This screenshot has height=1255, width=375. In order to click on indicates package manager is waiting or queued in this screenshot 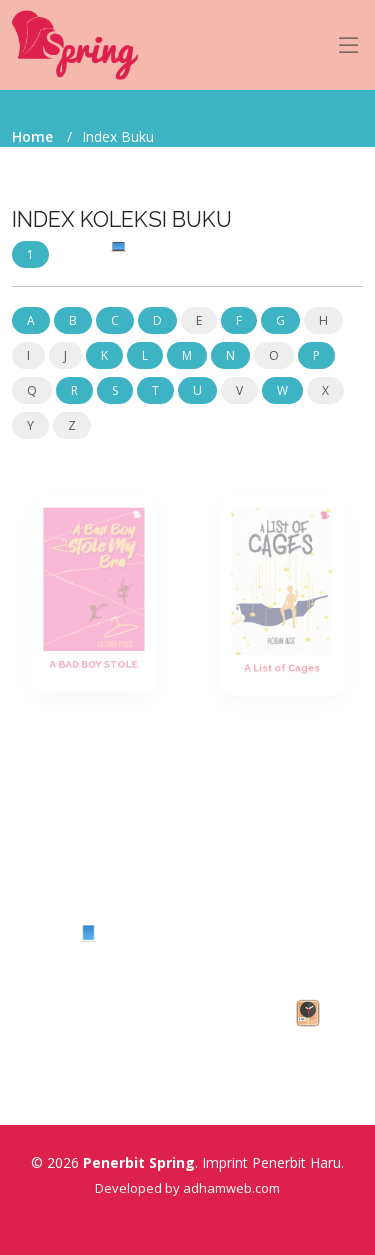, I will do `click(308, 1013)`.